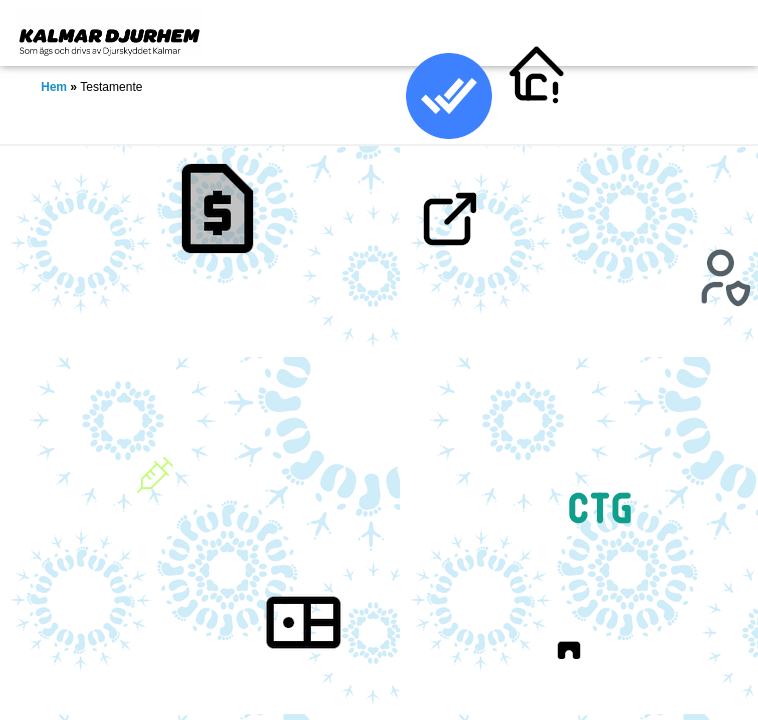 The image size is (758, 720). I want to click on all tasks completed successfully, so click(449, 96).